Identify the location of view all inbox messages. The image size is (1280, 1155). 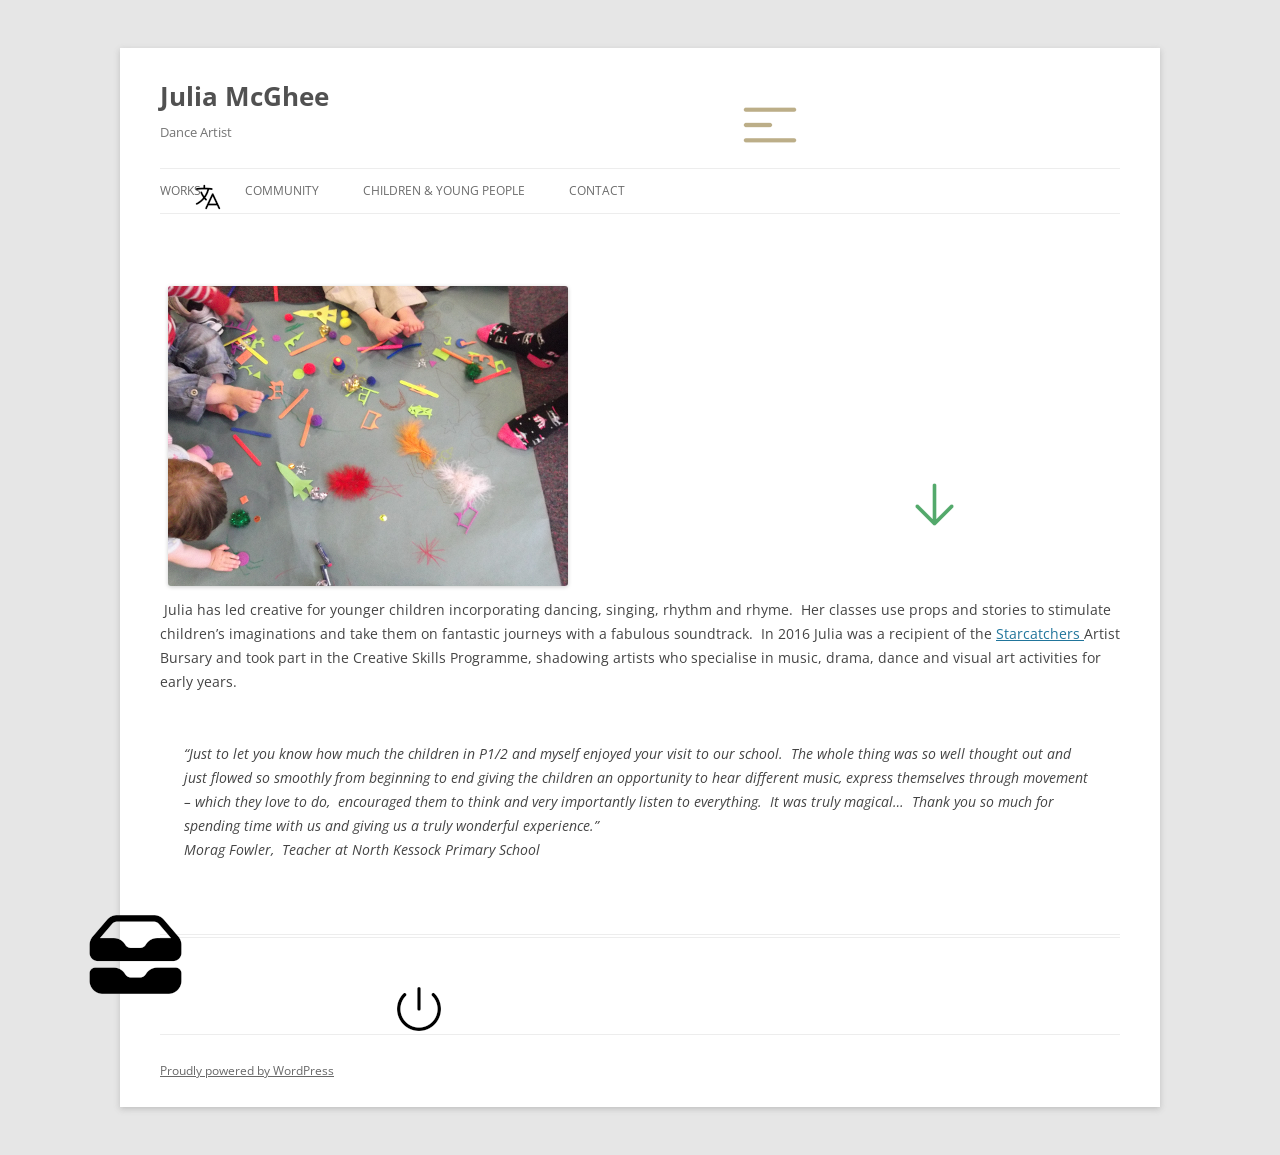
(135, 954).